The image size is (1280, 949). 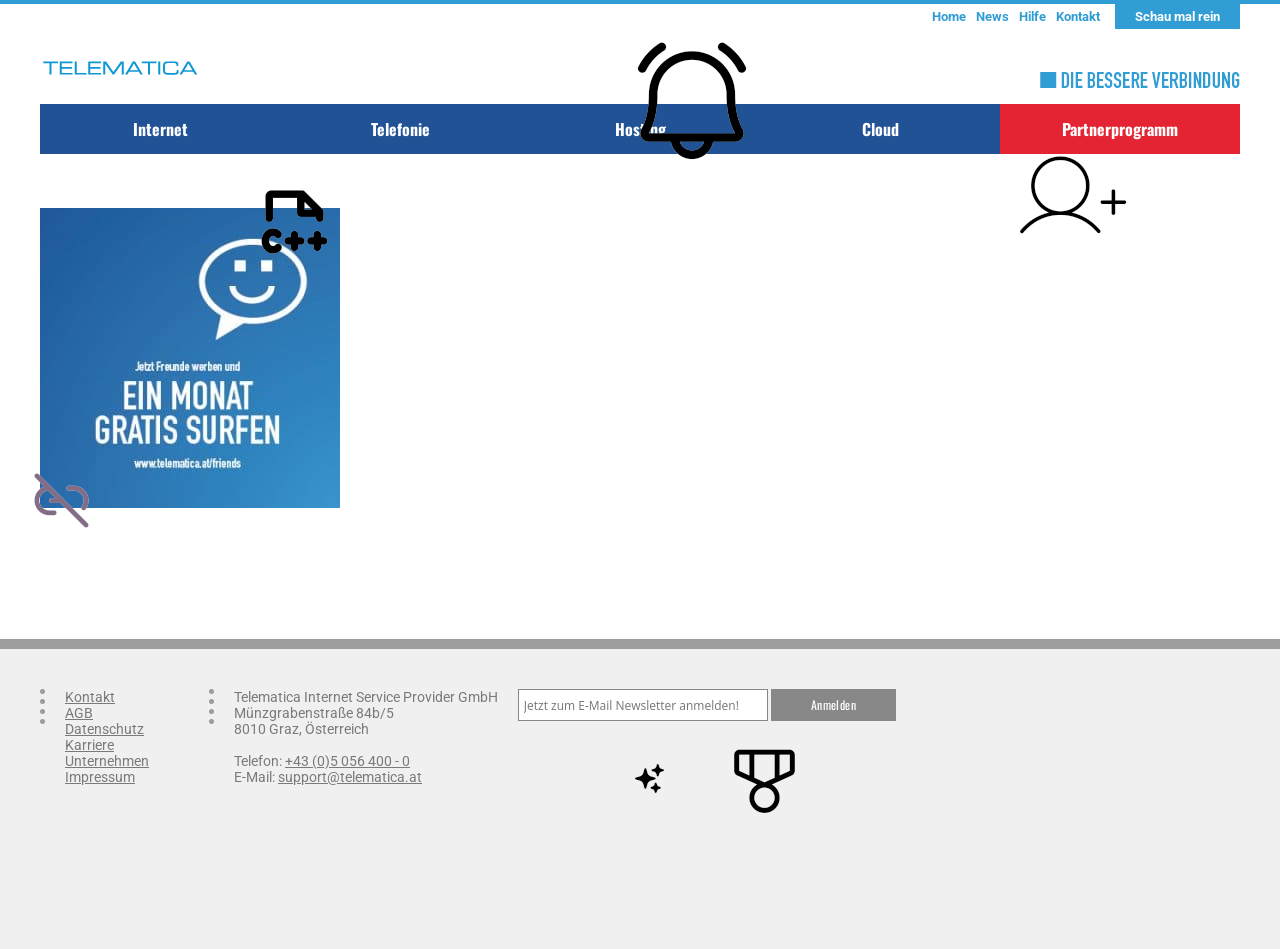 What do you see at coordinates (692, 103) in the screenshot?
I see `view notifications` at bounding box center [692, 103].